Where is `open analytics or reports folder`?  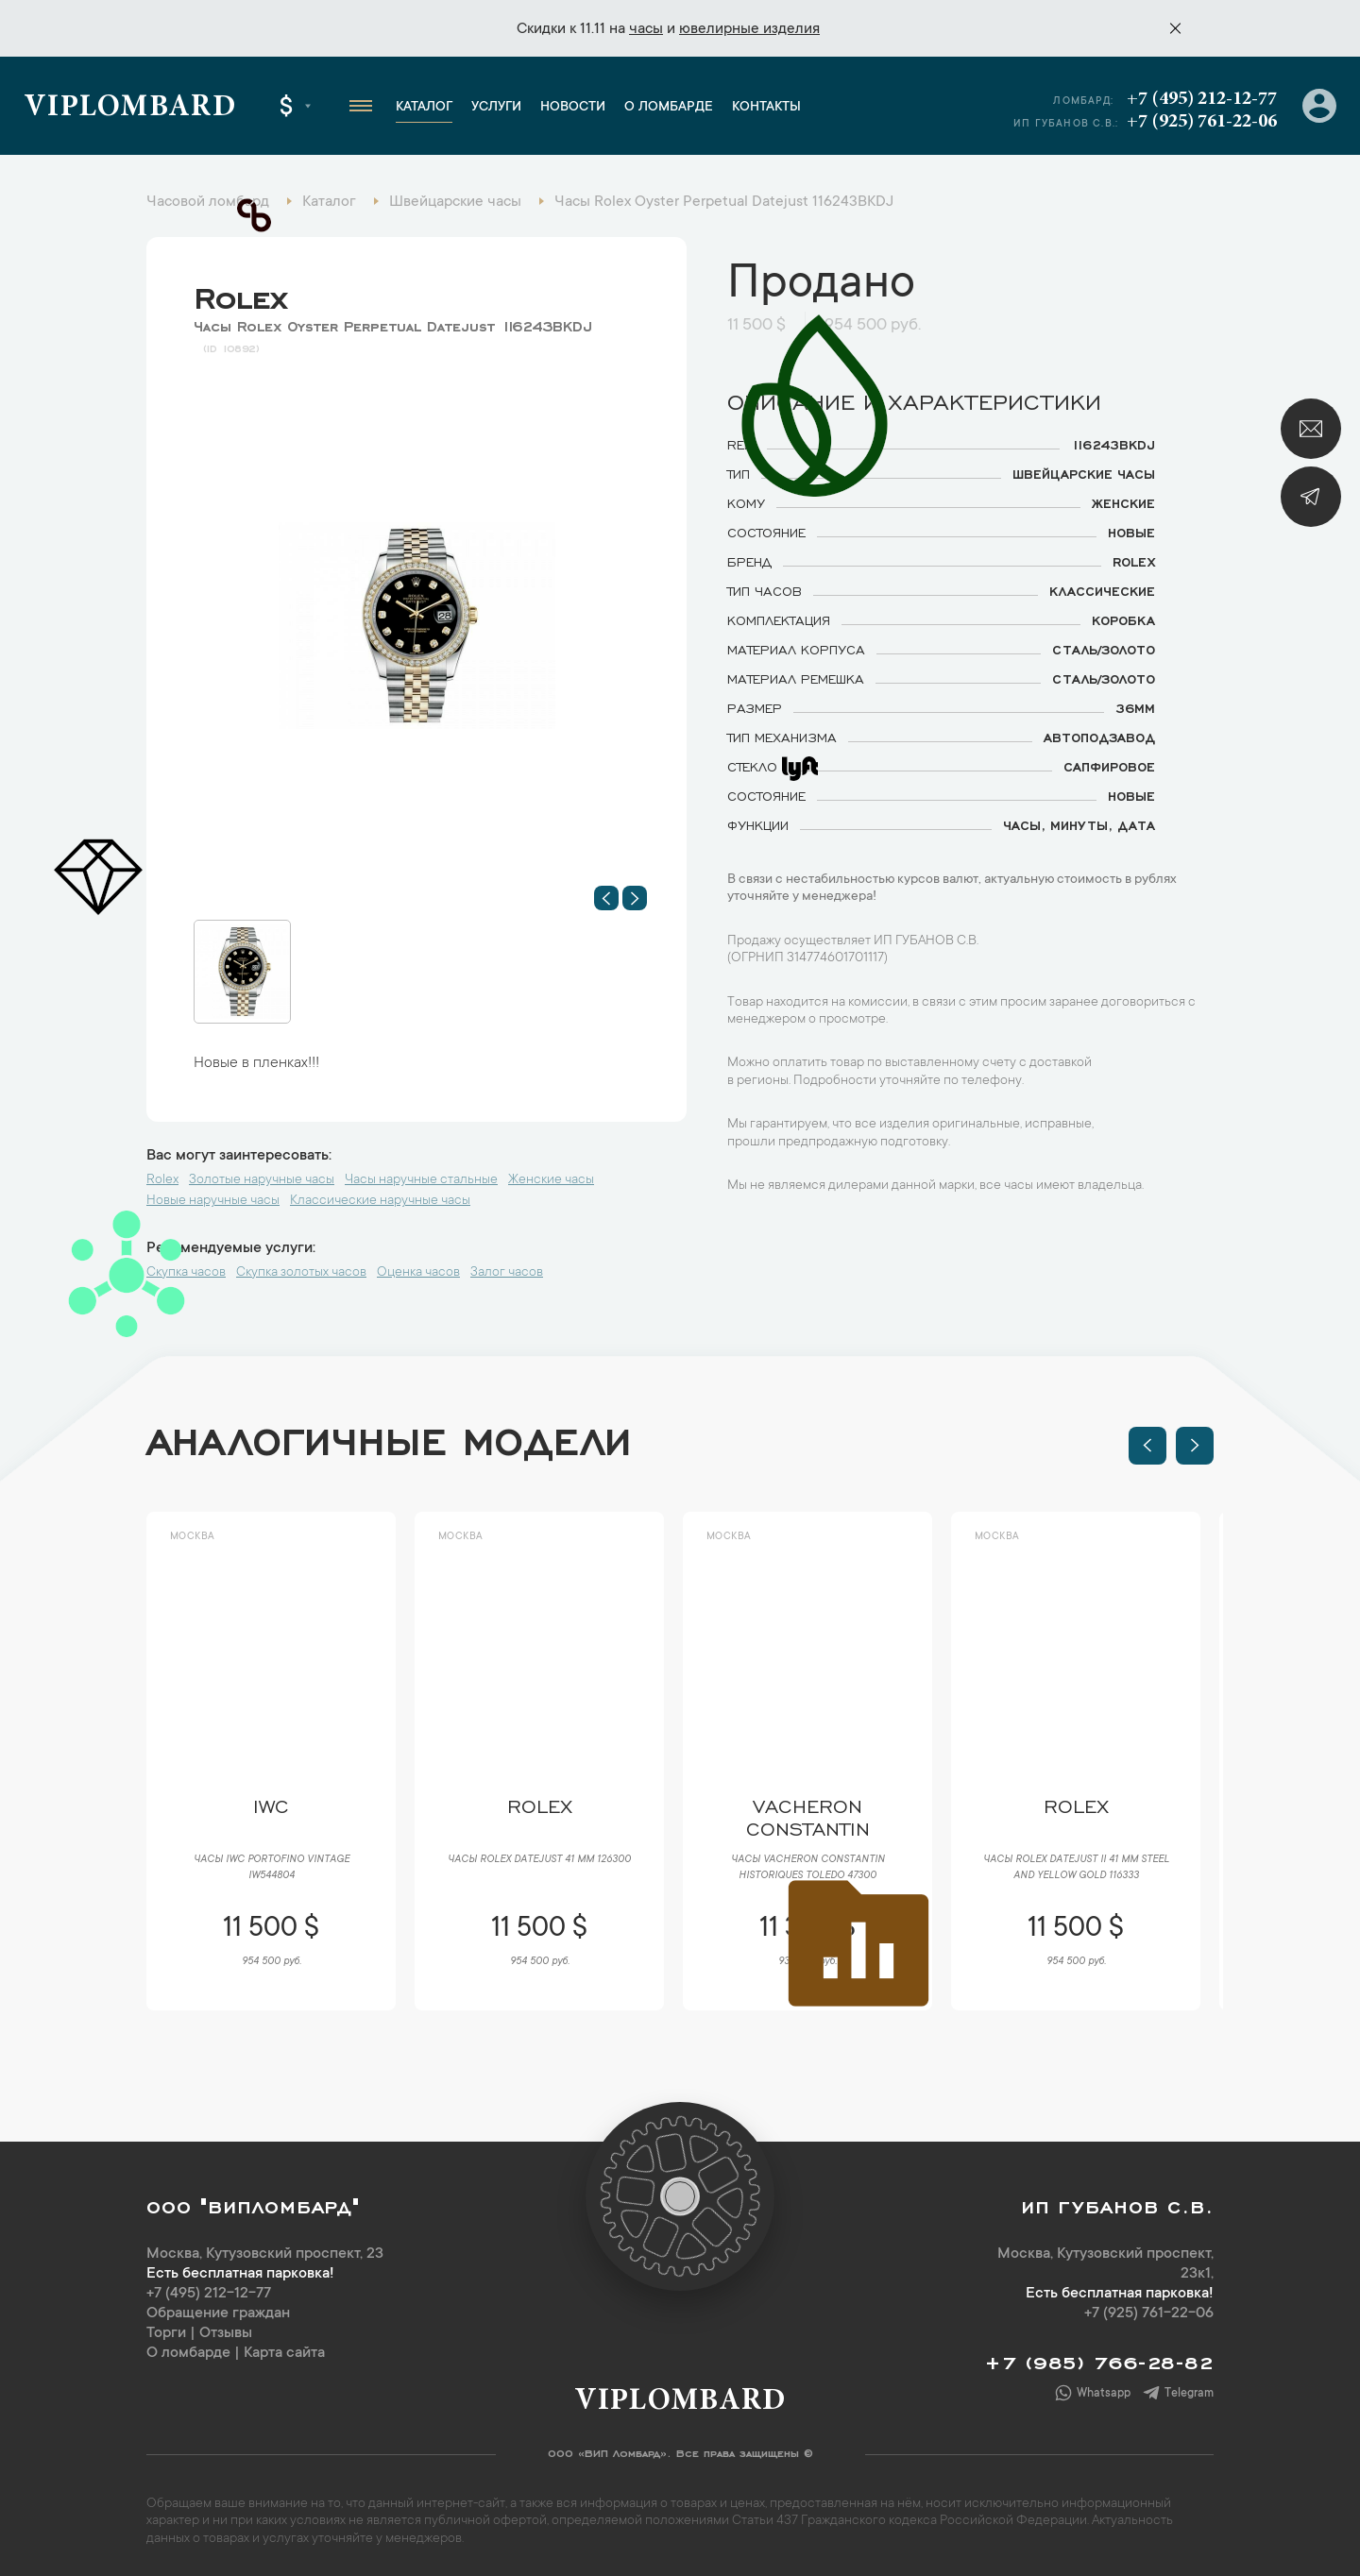 open analytics or reports folder is located at coordinates (858, 1943).